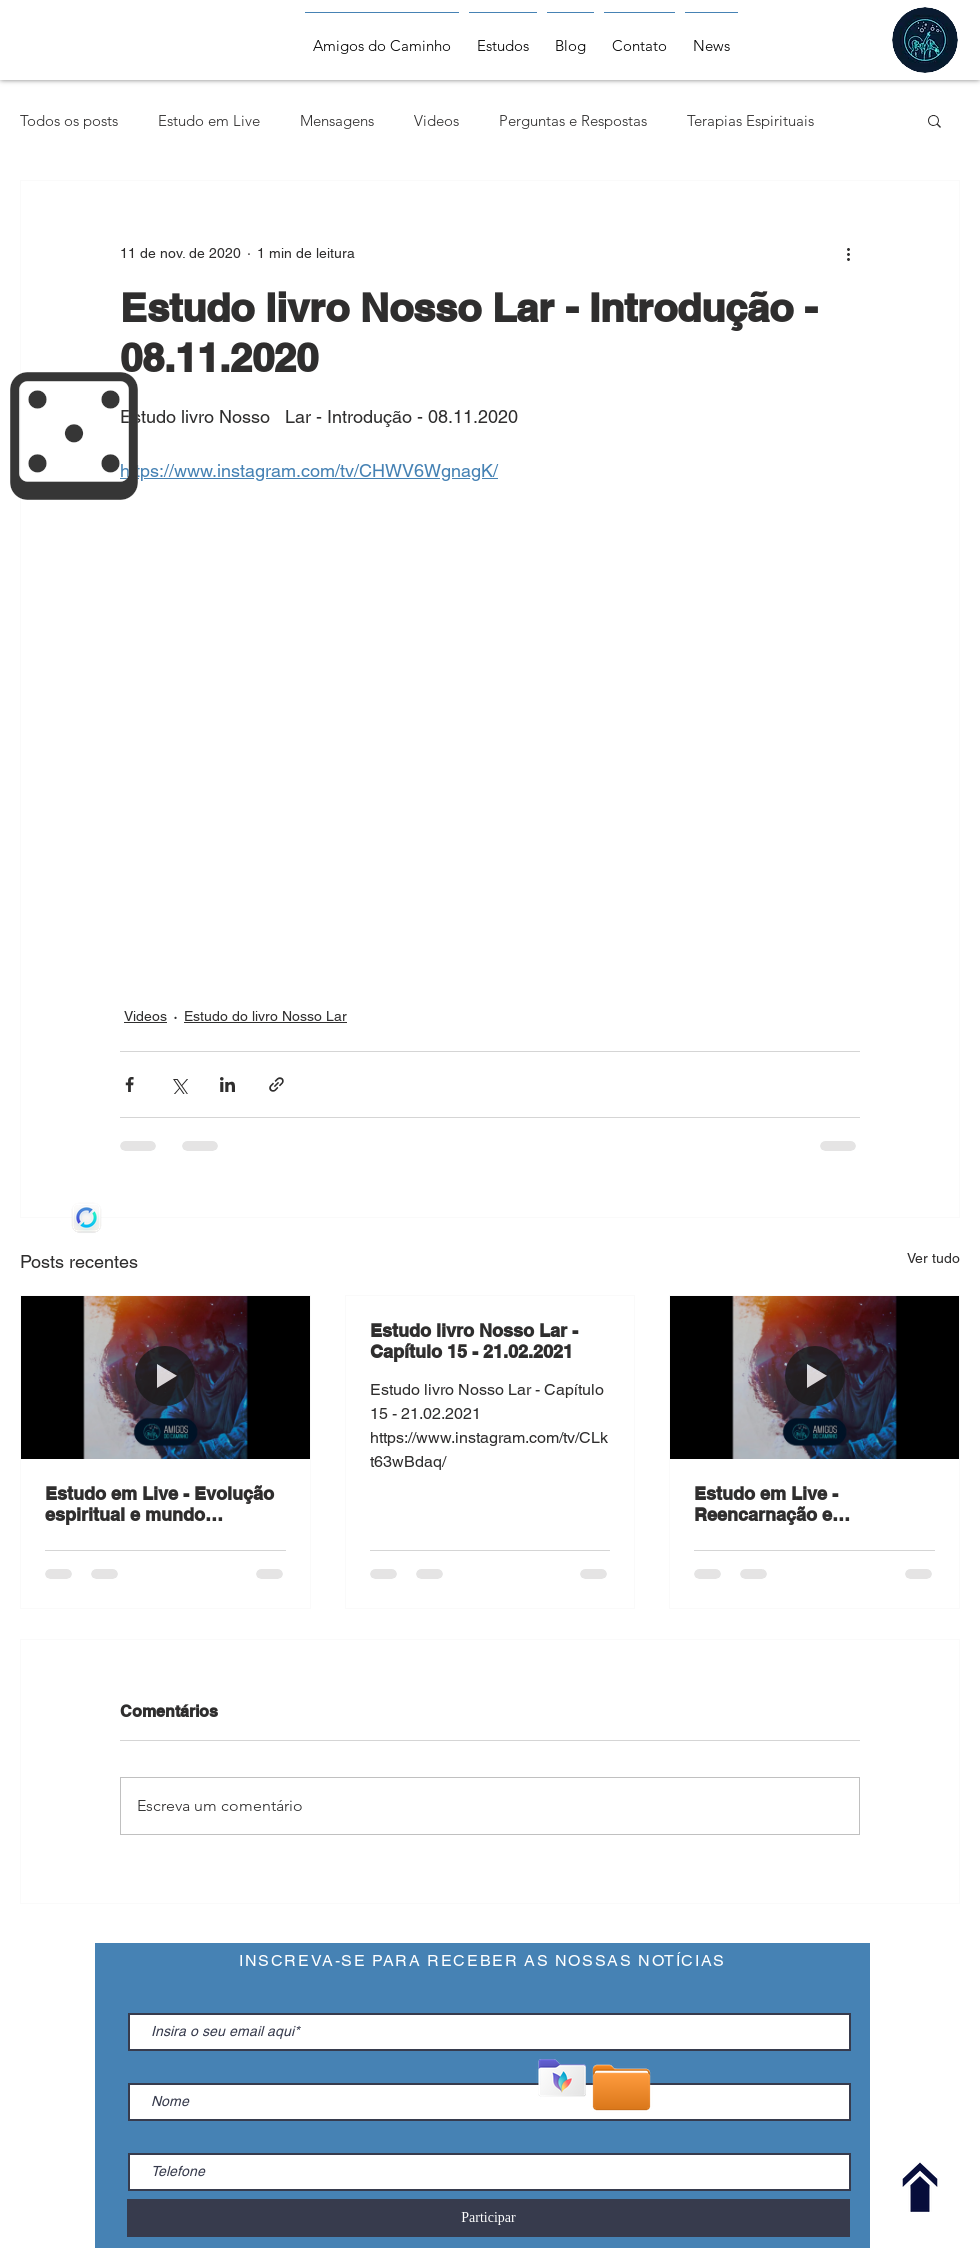 The height and width of the screenshot is (2248, 980). Describe the element at coordinates (74, 436) in the screenshot. I see `launch tali dice game` at that location.